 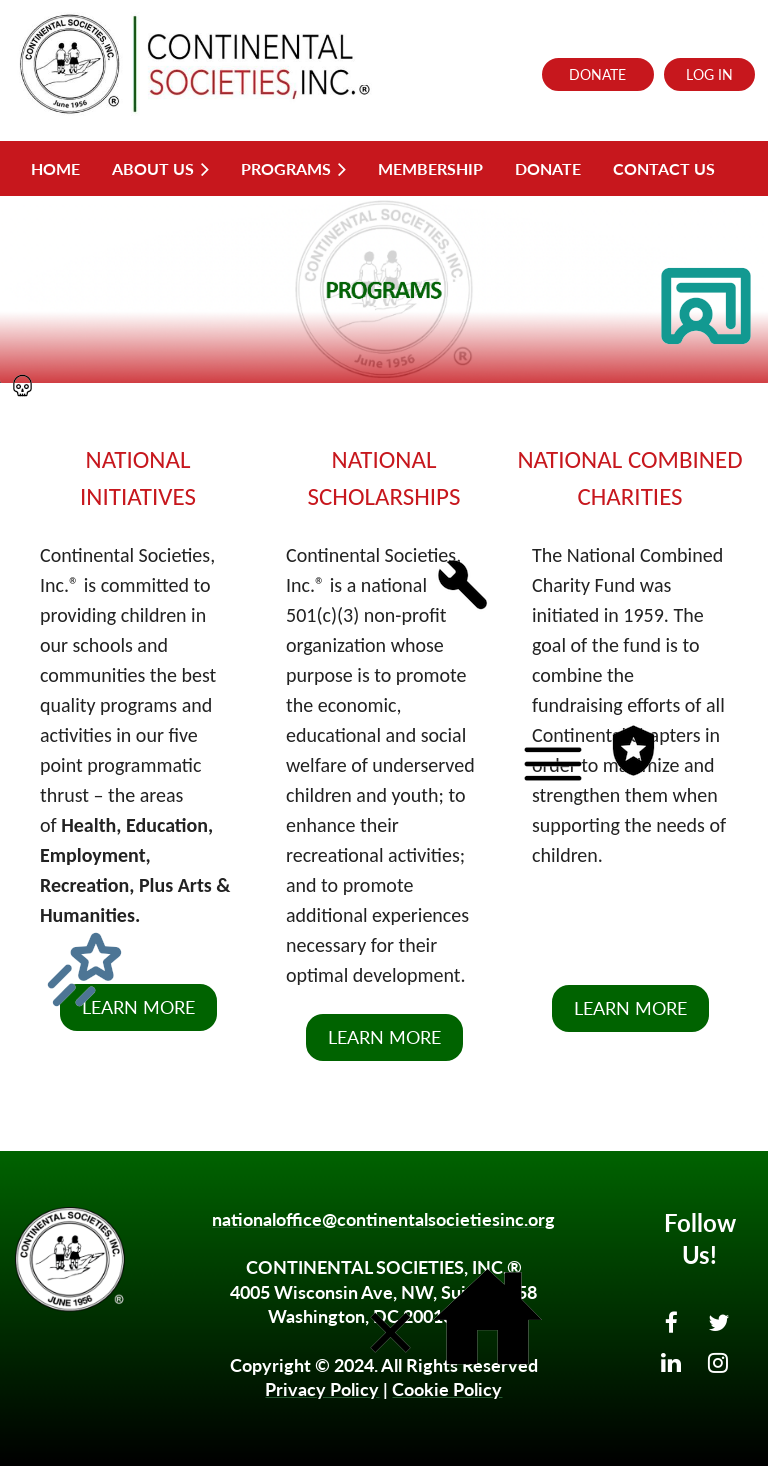 What do you see at coordinates (706, 306) in the screenshot?
I see `access teaching or presentation tools` at bounding box center [706, 306].